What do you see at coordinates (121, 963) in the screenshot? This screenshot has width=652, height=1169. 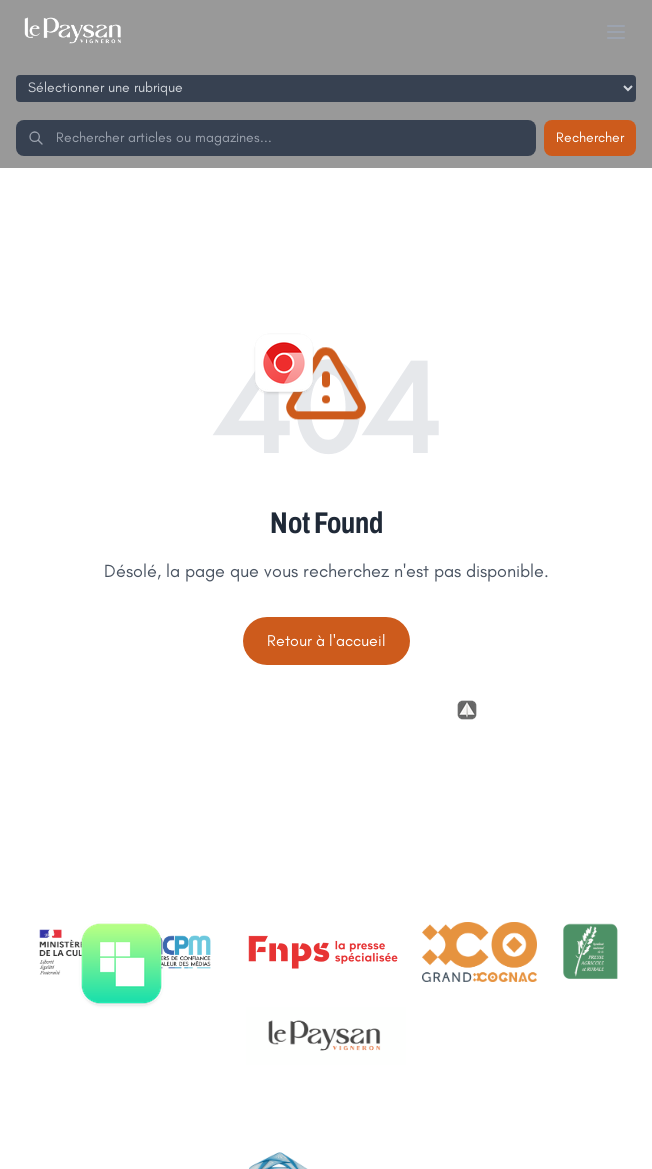 I see `open window tiling and arrangement controls` at bounding box center [121, 963].